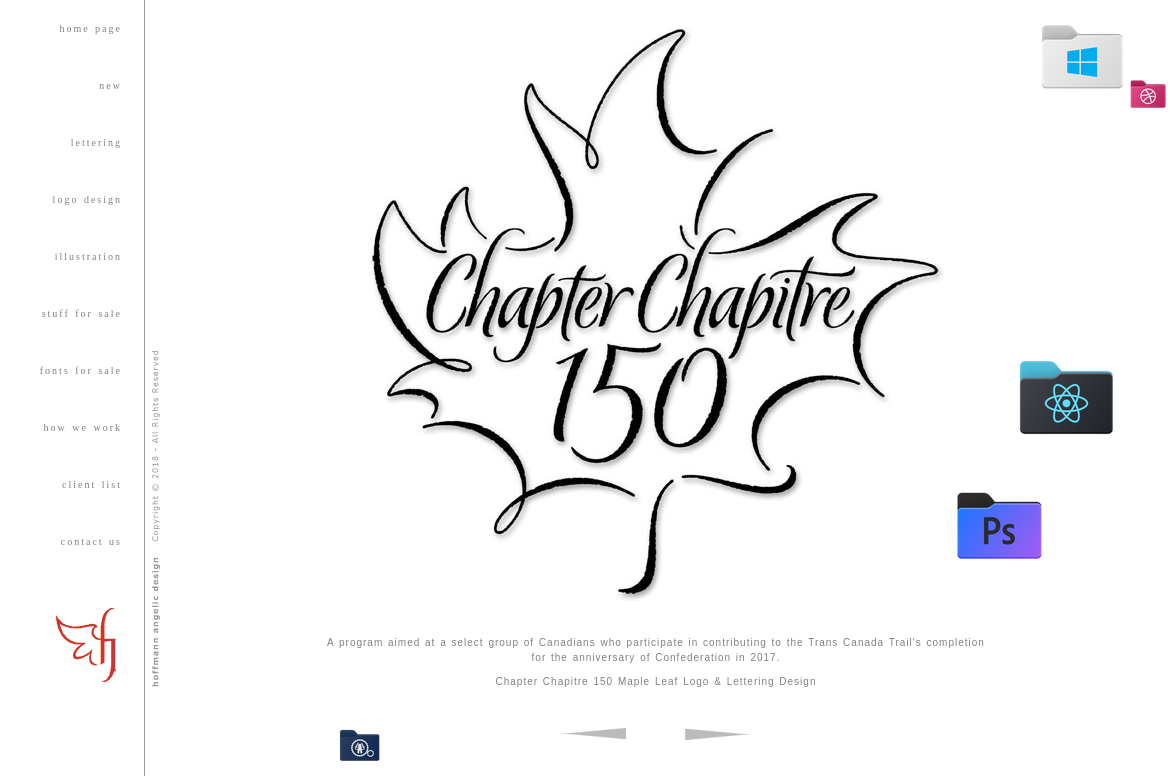 The image size is (1173, 776). Describe the element at coordinates (1066, 400) in the screenshot. I see `open react project folder` at that location.